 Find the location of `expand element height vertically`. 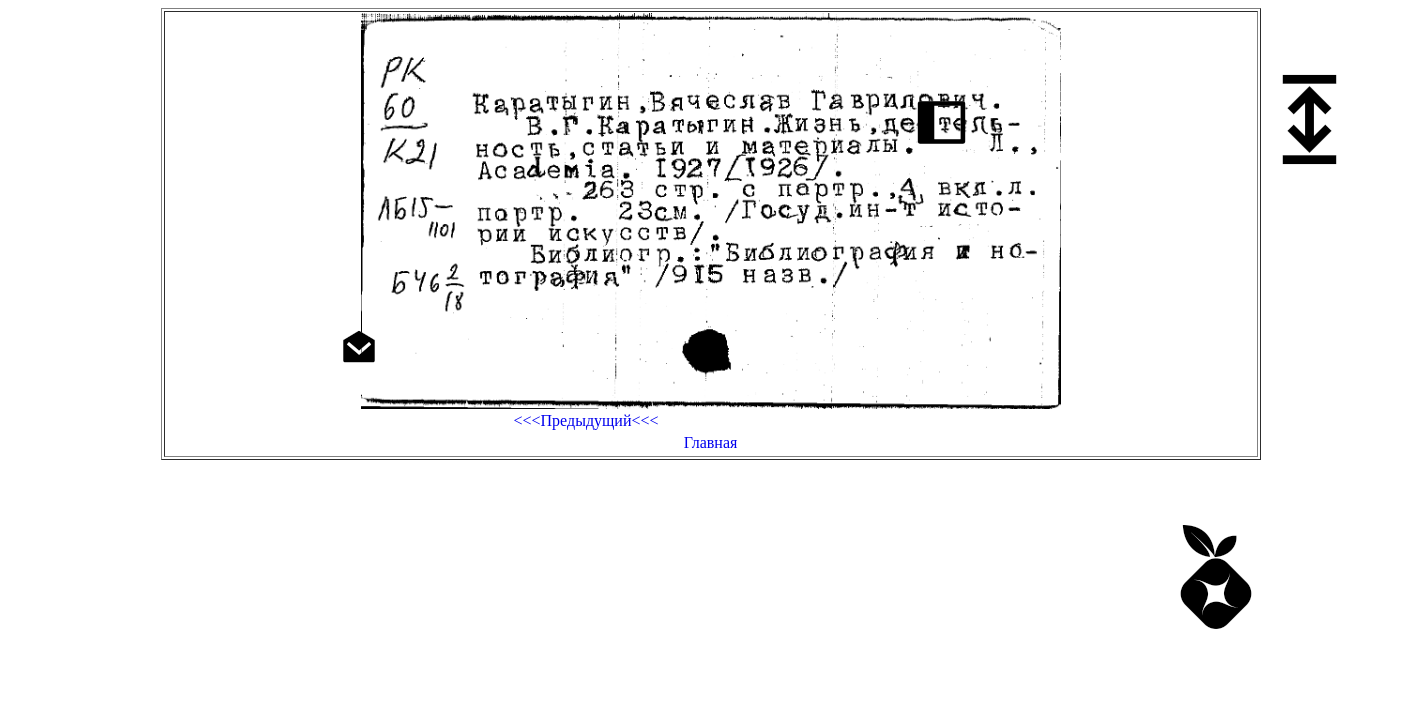

expand element height vertically is located at coordinates (1309, 119).